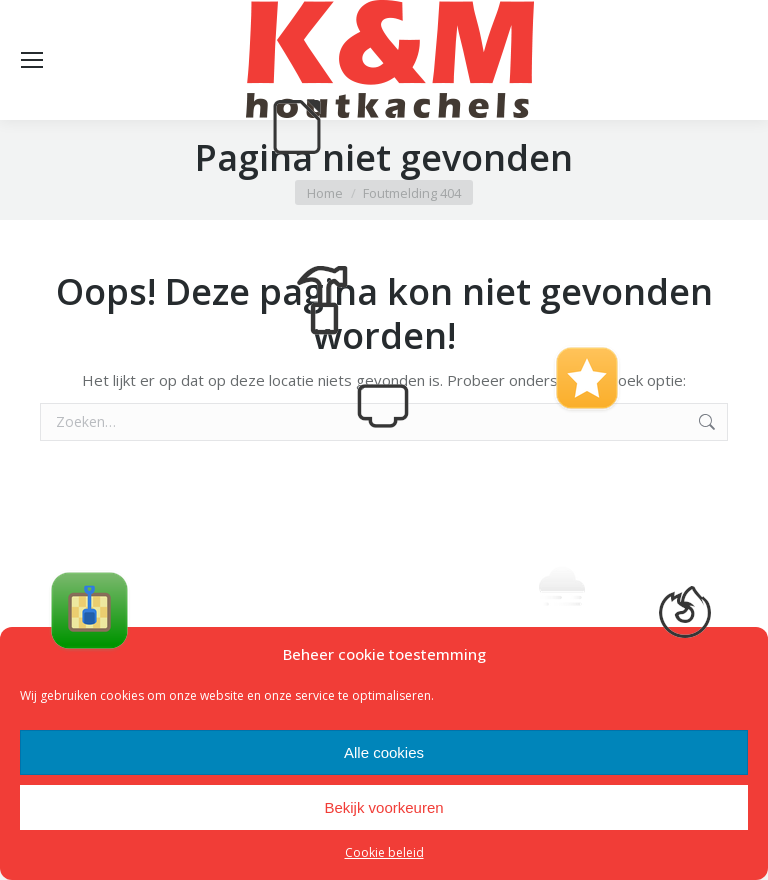  I want to click on open firefox browser, so click(685, 612).